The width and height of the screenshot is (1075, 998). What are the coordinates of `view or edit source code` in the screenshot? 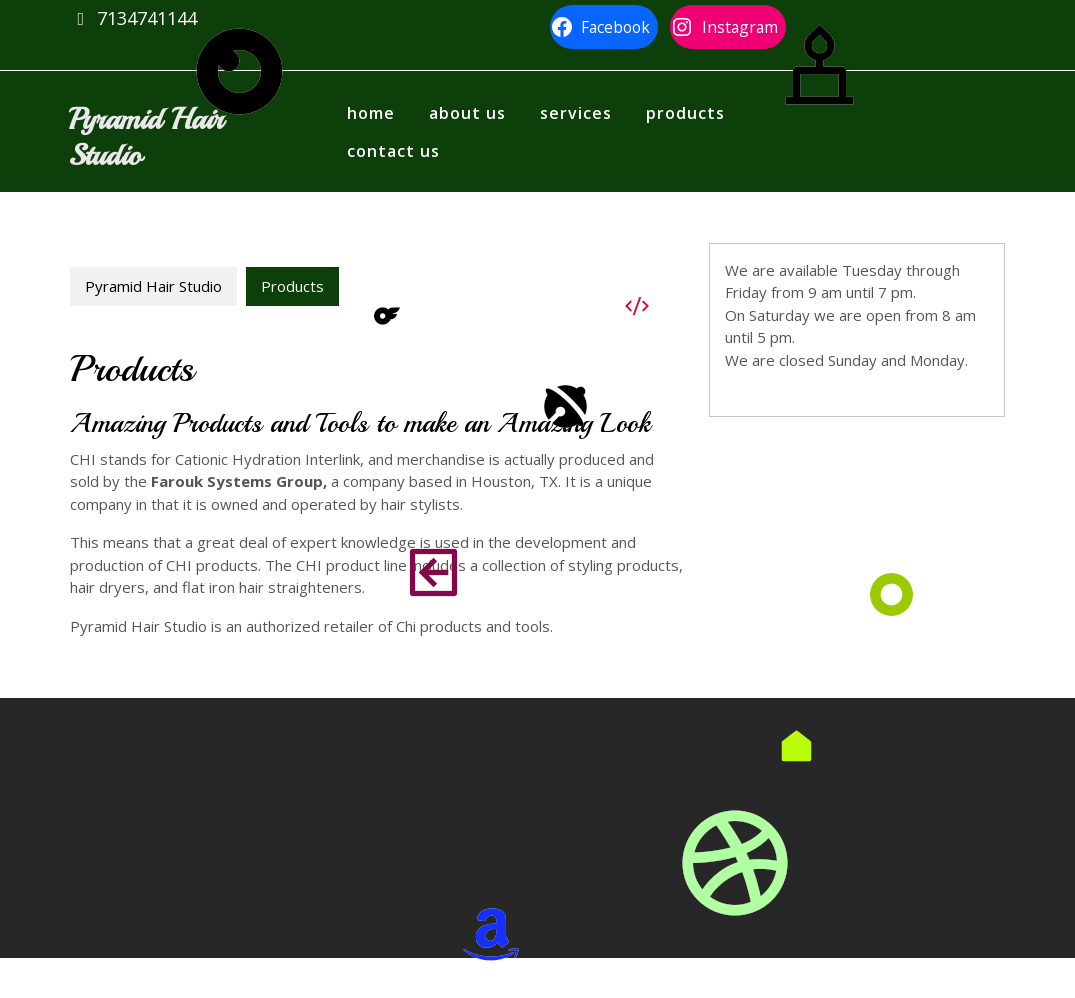 It's located at (637, 306).